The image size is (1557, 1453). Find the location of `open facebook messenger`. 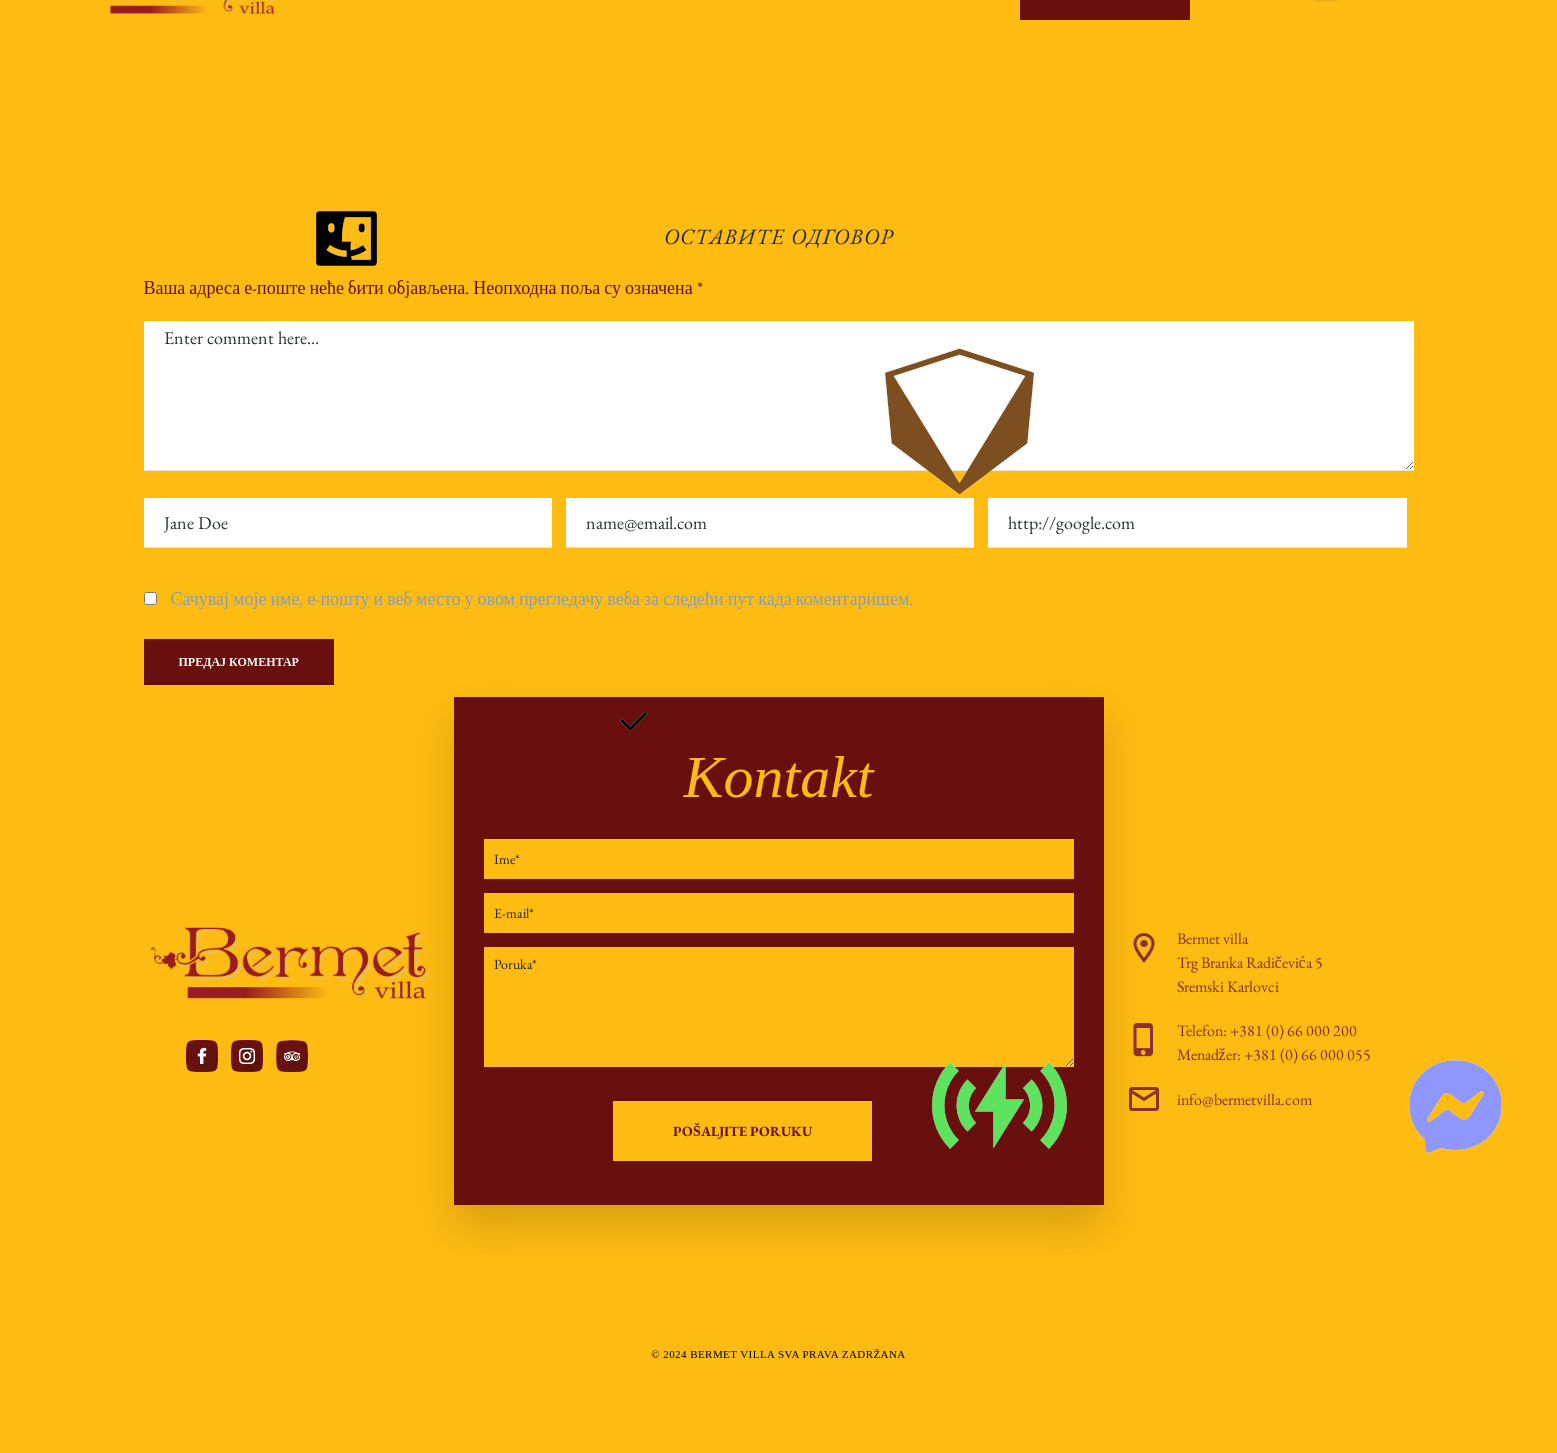

open facebook messenger is located at coordinates (1455, 1106).